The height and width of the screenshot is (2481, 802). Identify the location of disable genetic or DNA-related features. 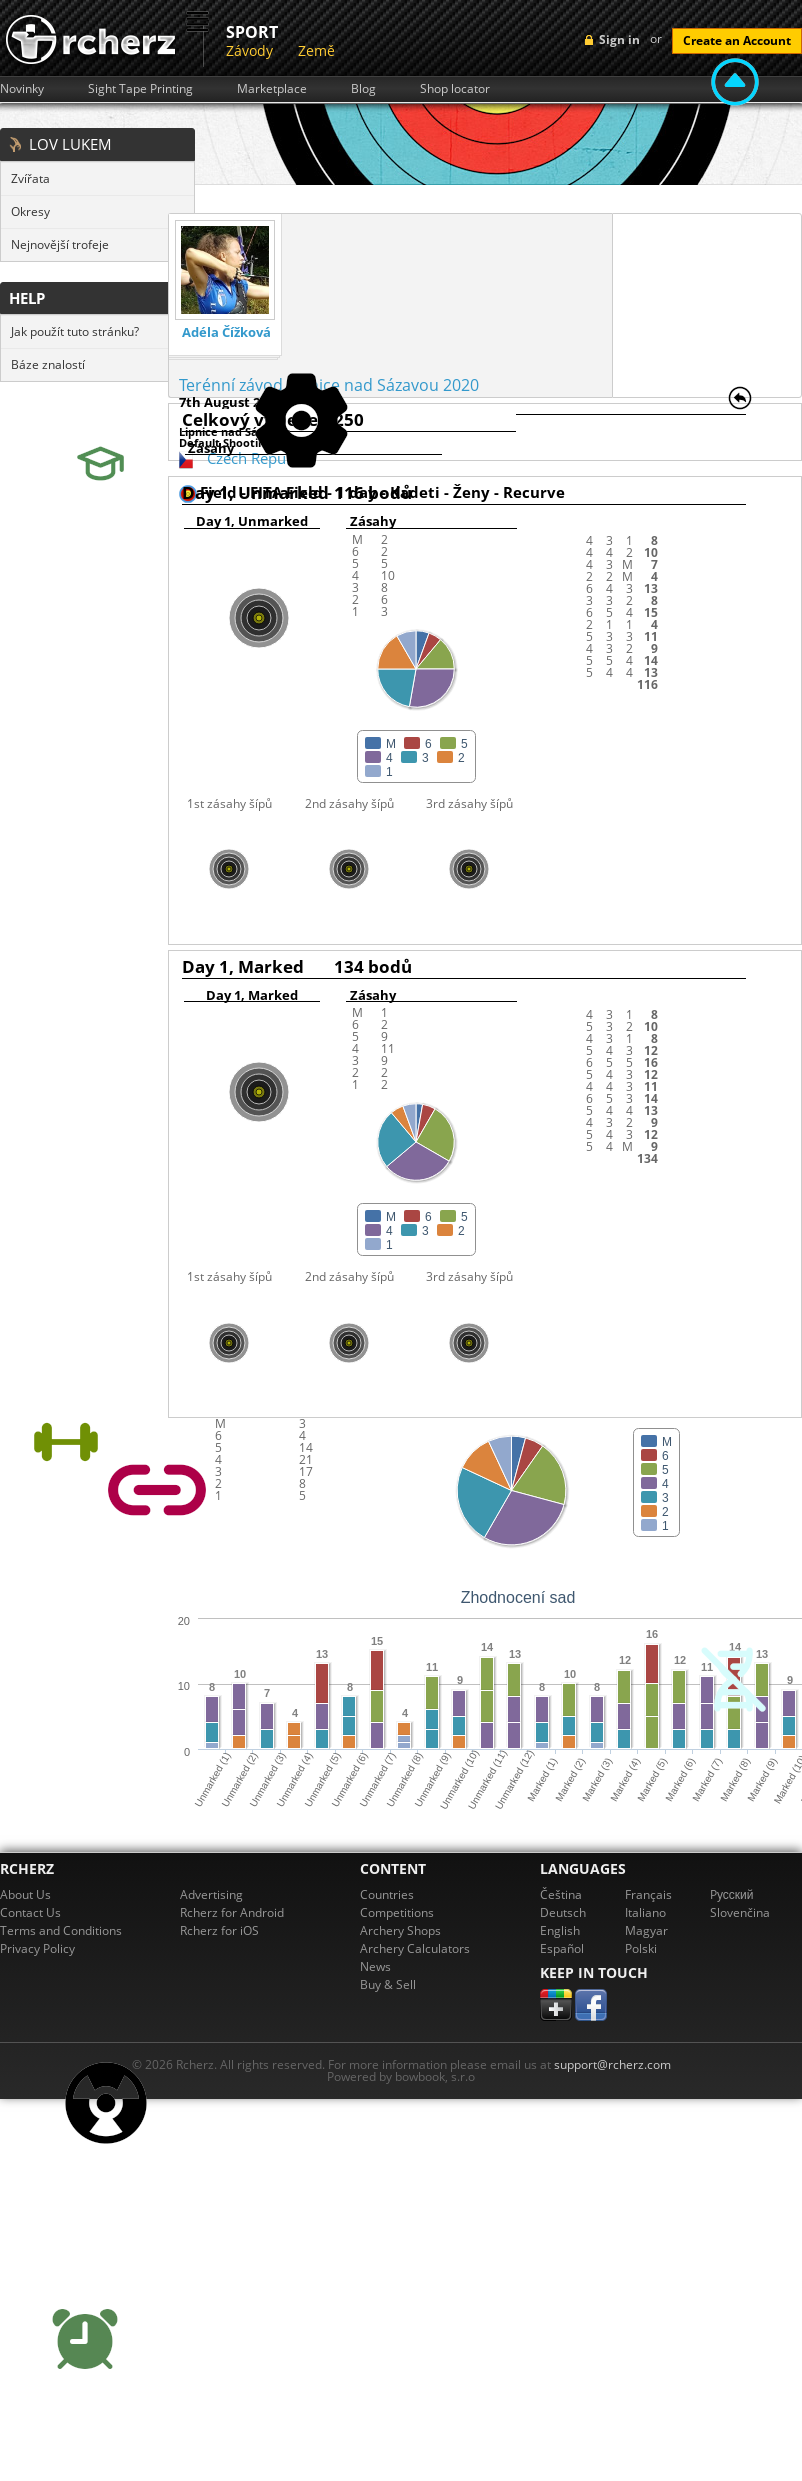
(733, 1679).